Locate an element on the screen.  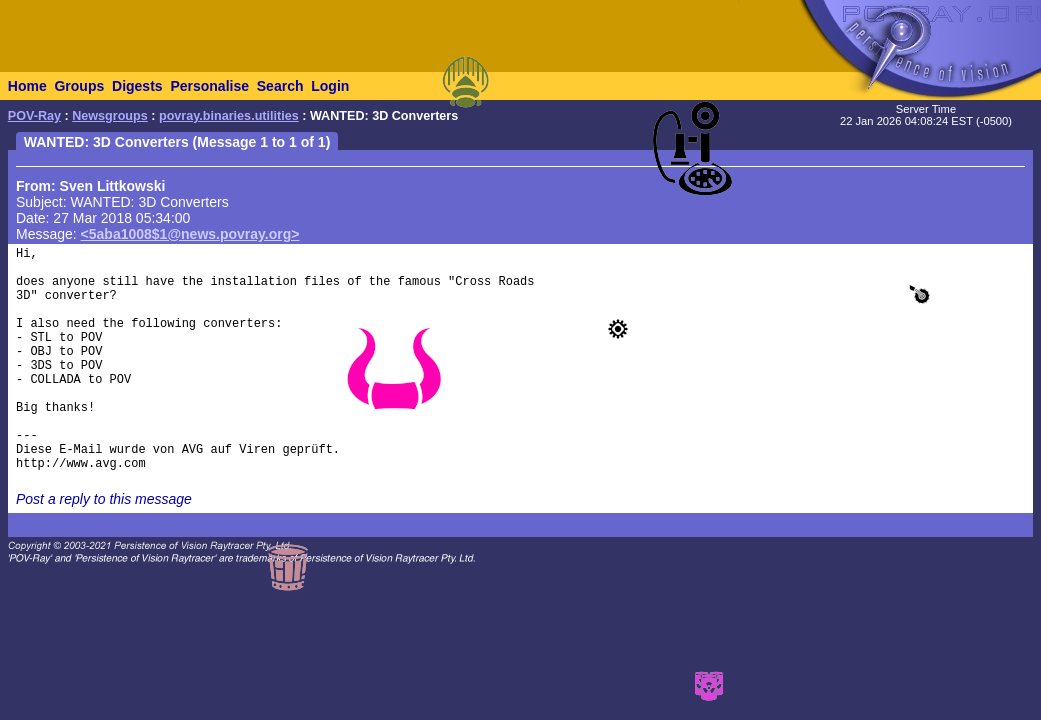
access viking or warrior-themed game content is located at coordinates (394, 371).